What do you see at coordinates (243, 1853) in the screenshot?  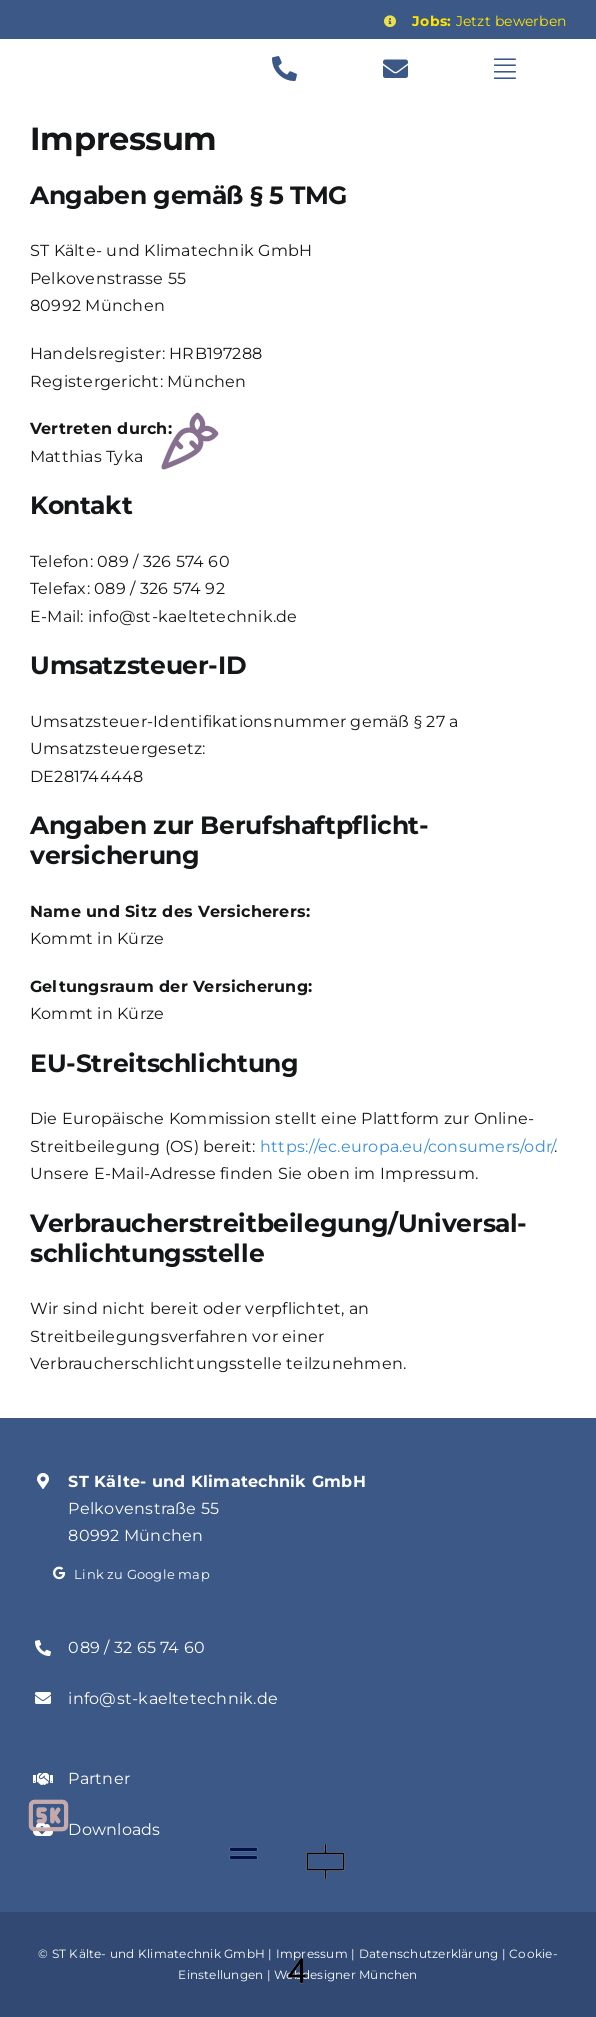 I see `reorder or rearrange items in a list` at bounding box center [243, 1853].